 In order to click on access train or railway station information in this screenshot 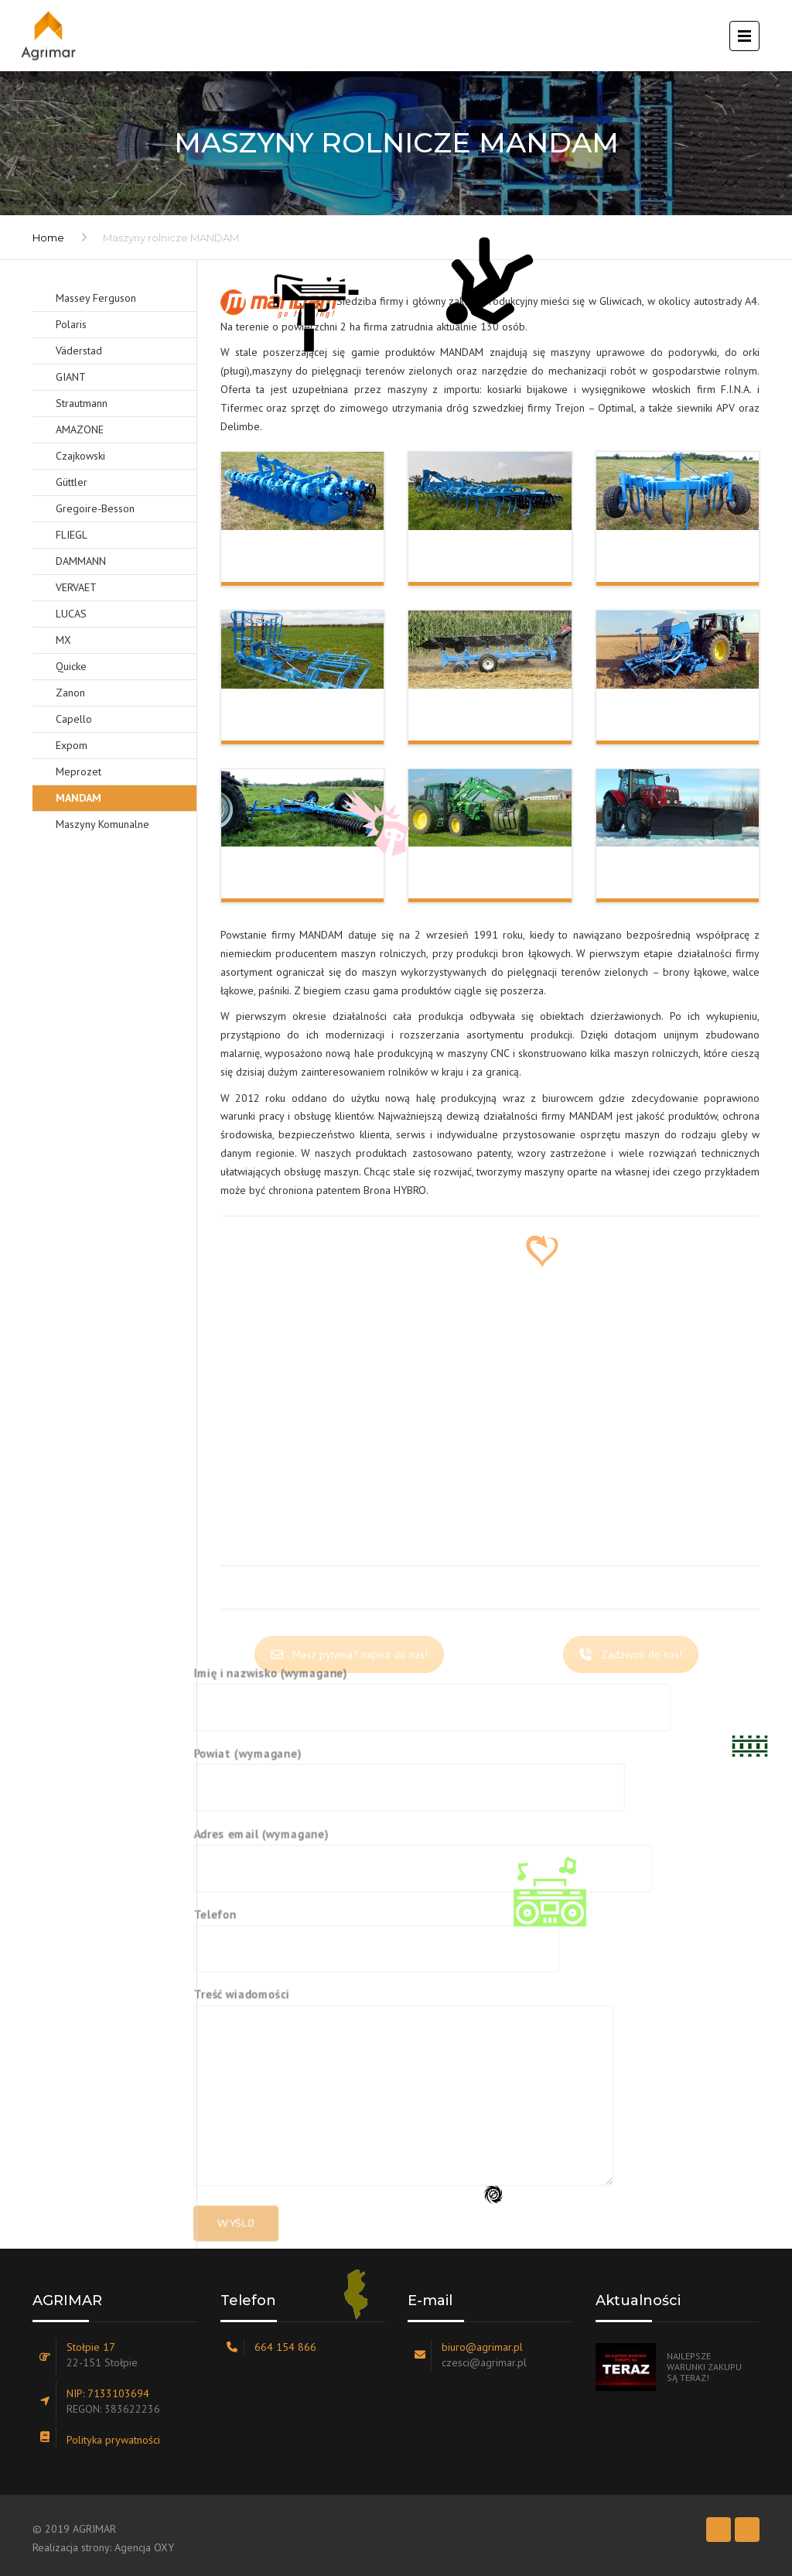, I will do `click(749, 1746)`.